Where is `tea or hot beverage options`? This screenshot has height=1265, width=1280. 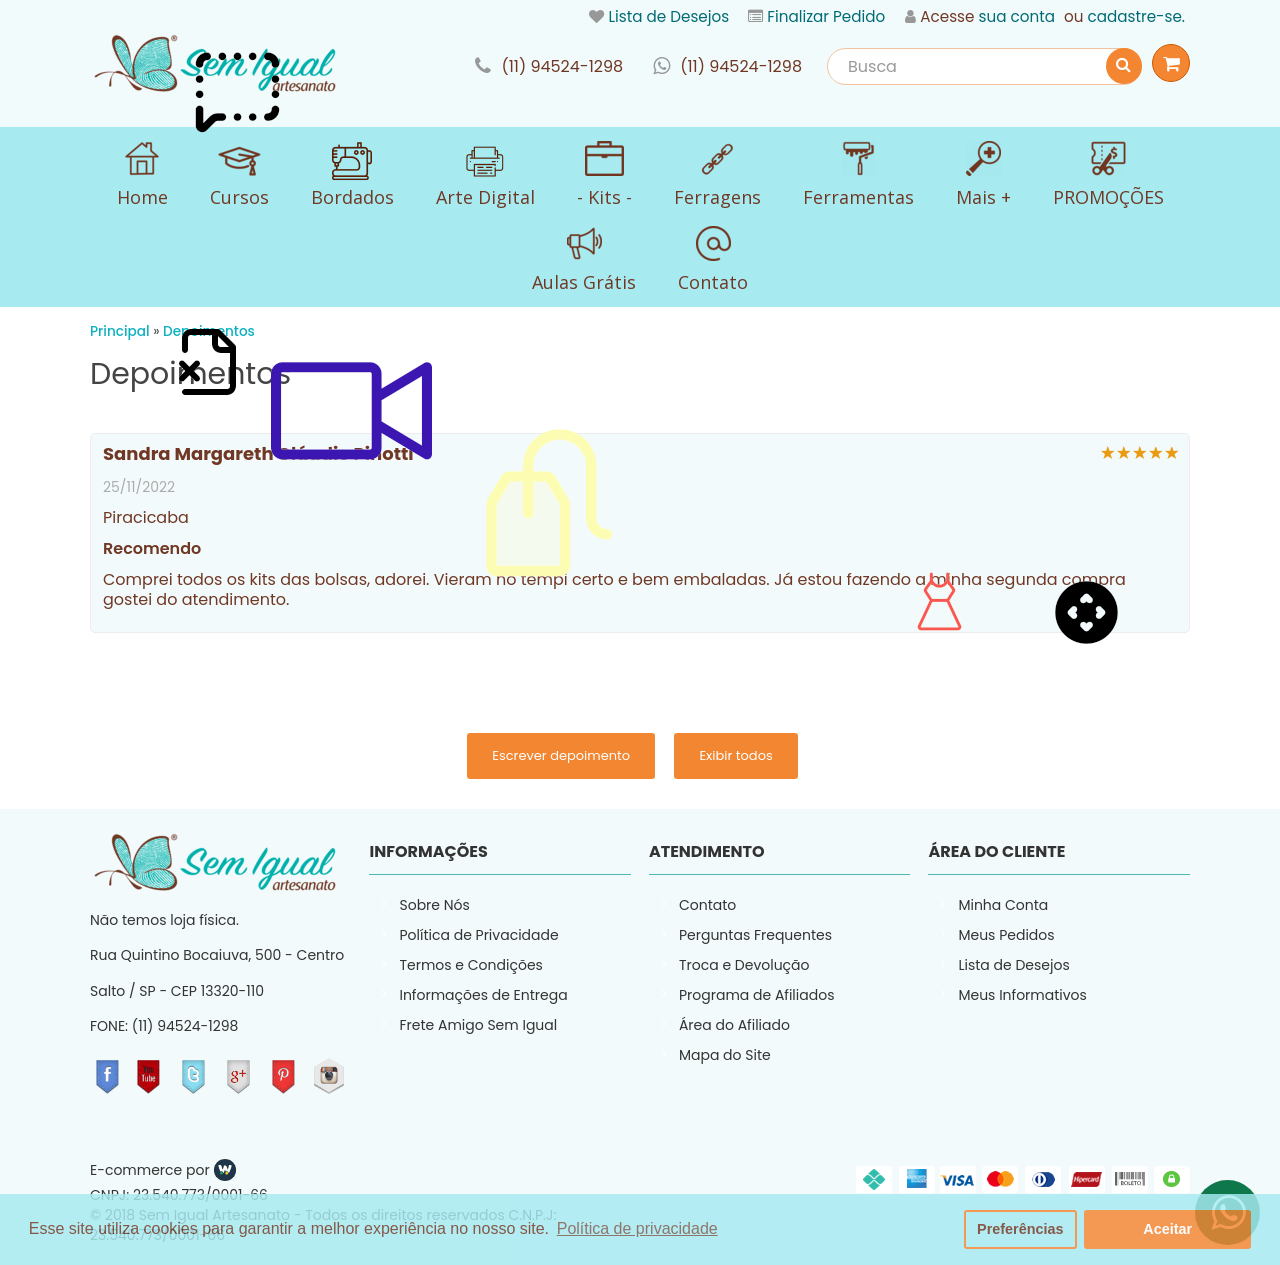
tea or hot beverage options is located at coordinates (544, 508).